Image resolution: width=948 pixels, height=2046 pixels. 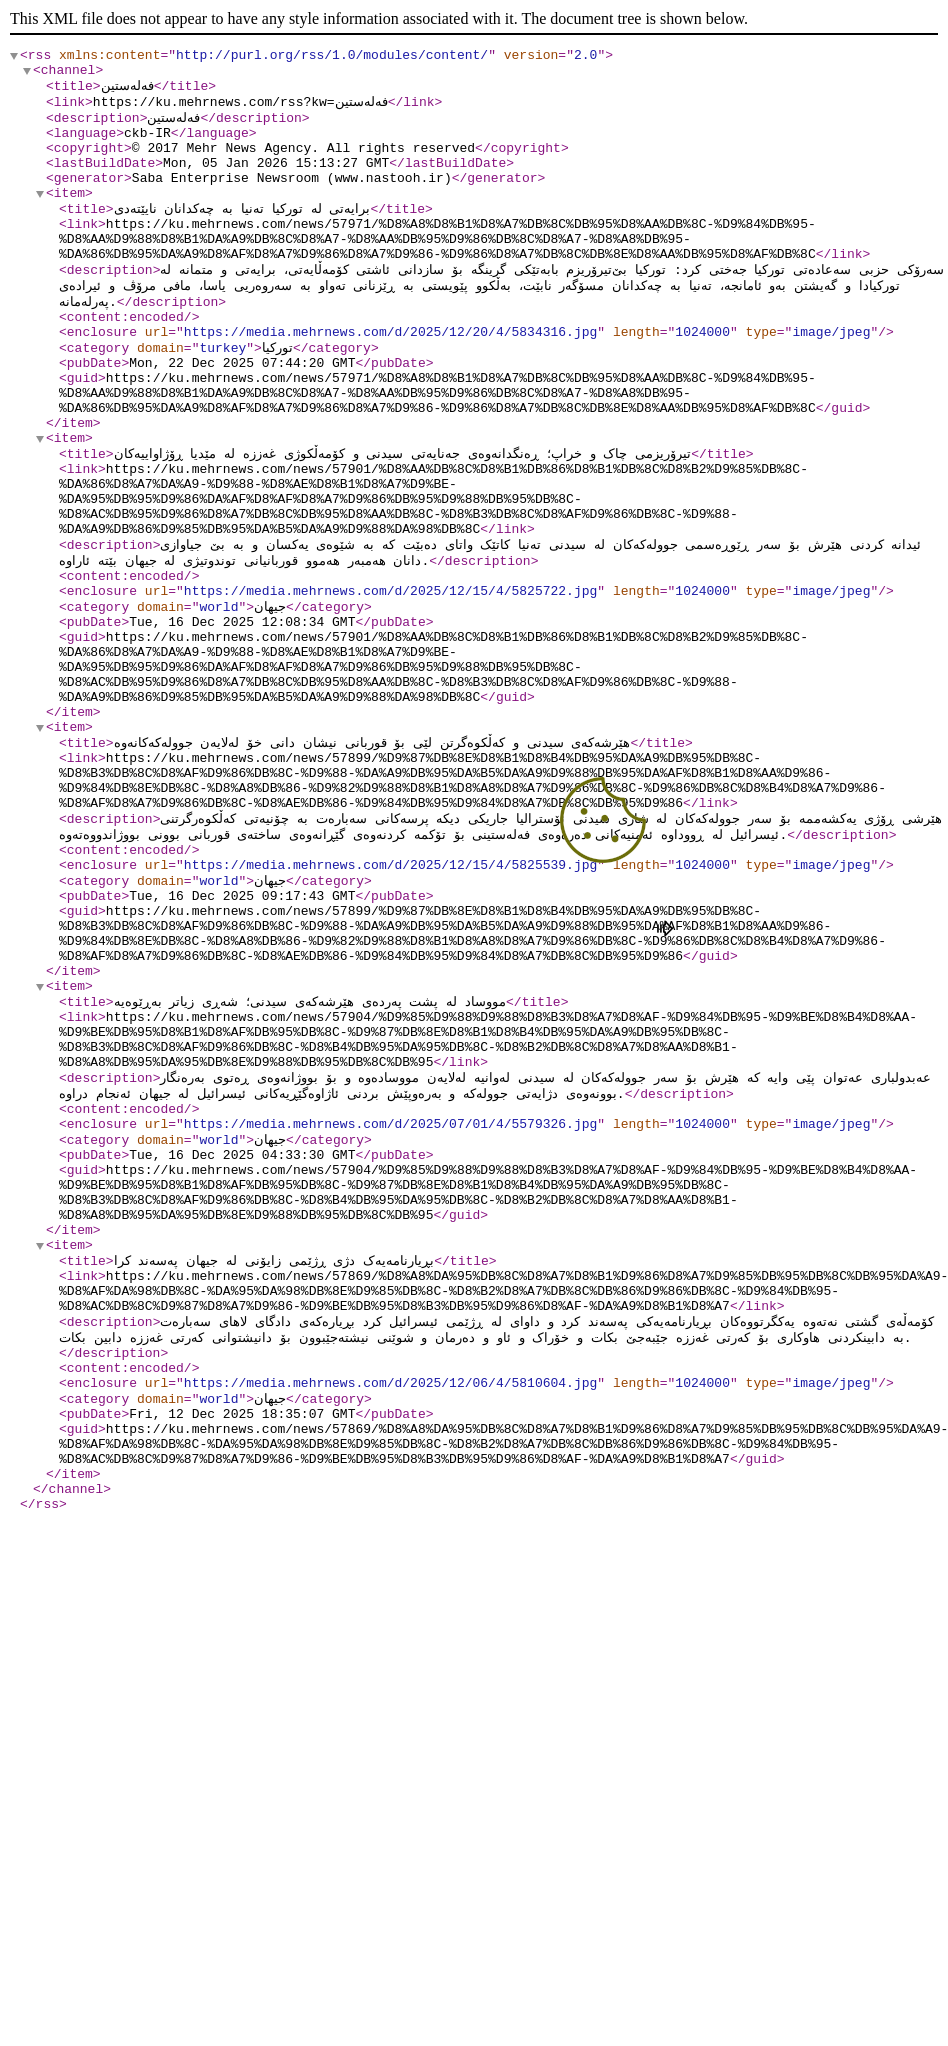 I want to click on skip forward or jump to the end, so click(x=664, y=928).